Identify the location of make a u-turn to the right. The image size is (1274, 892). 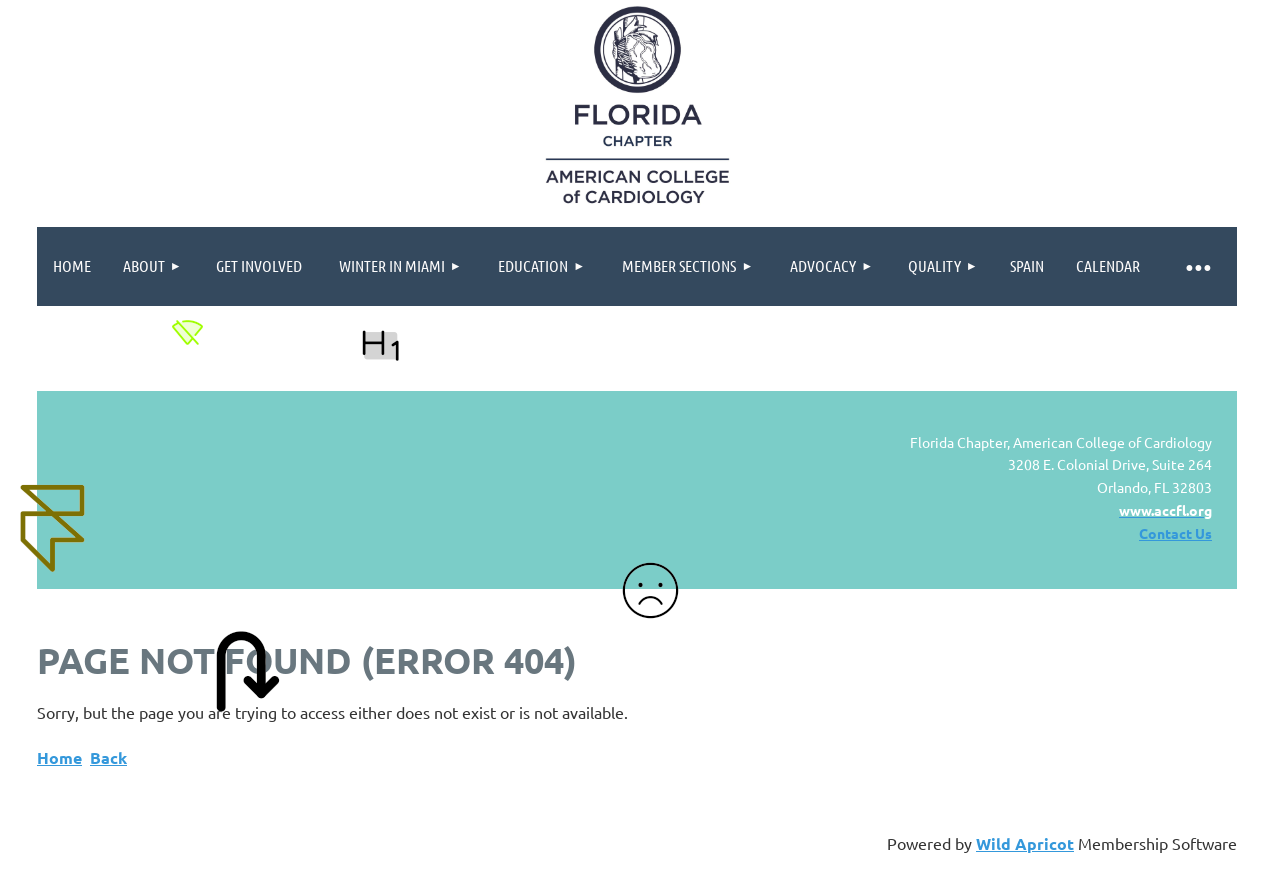
(243, 671).